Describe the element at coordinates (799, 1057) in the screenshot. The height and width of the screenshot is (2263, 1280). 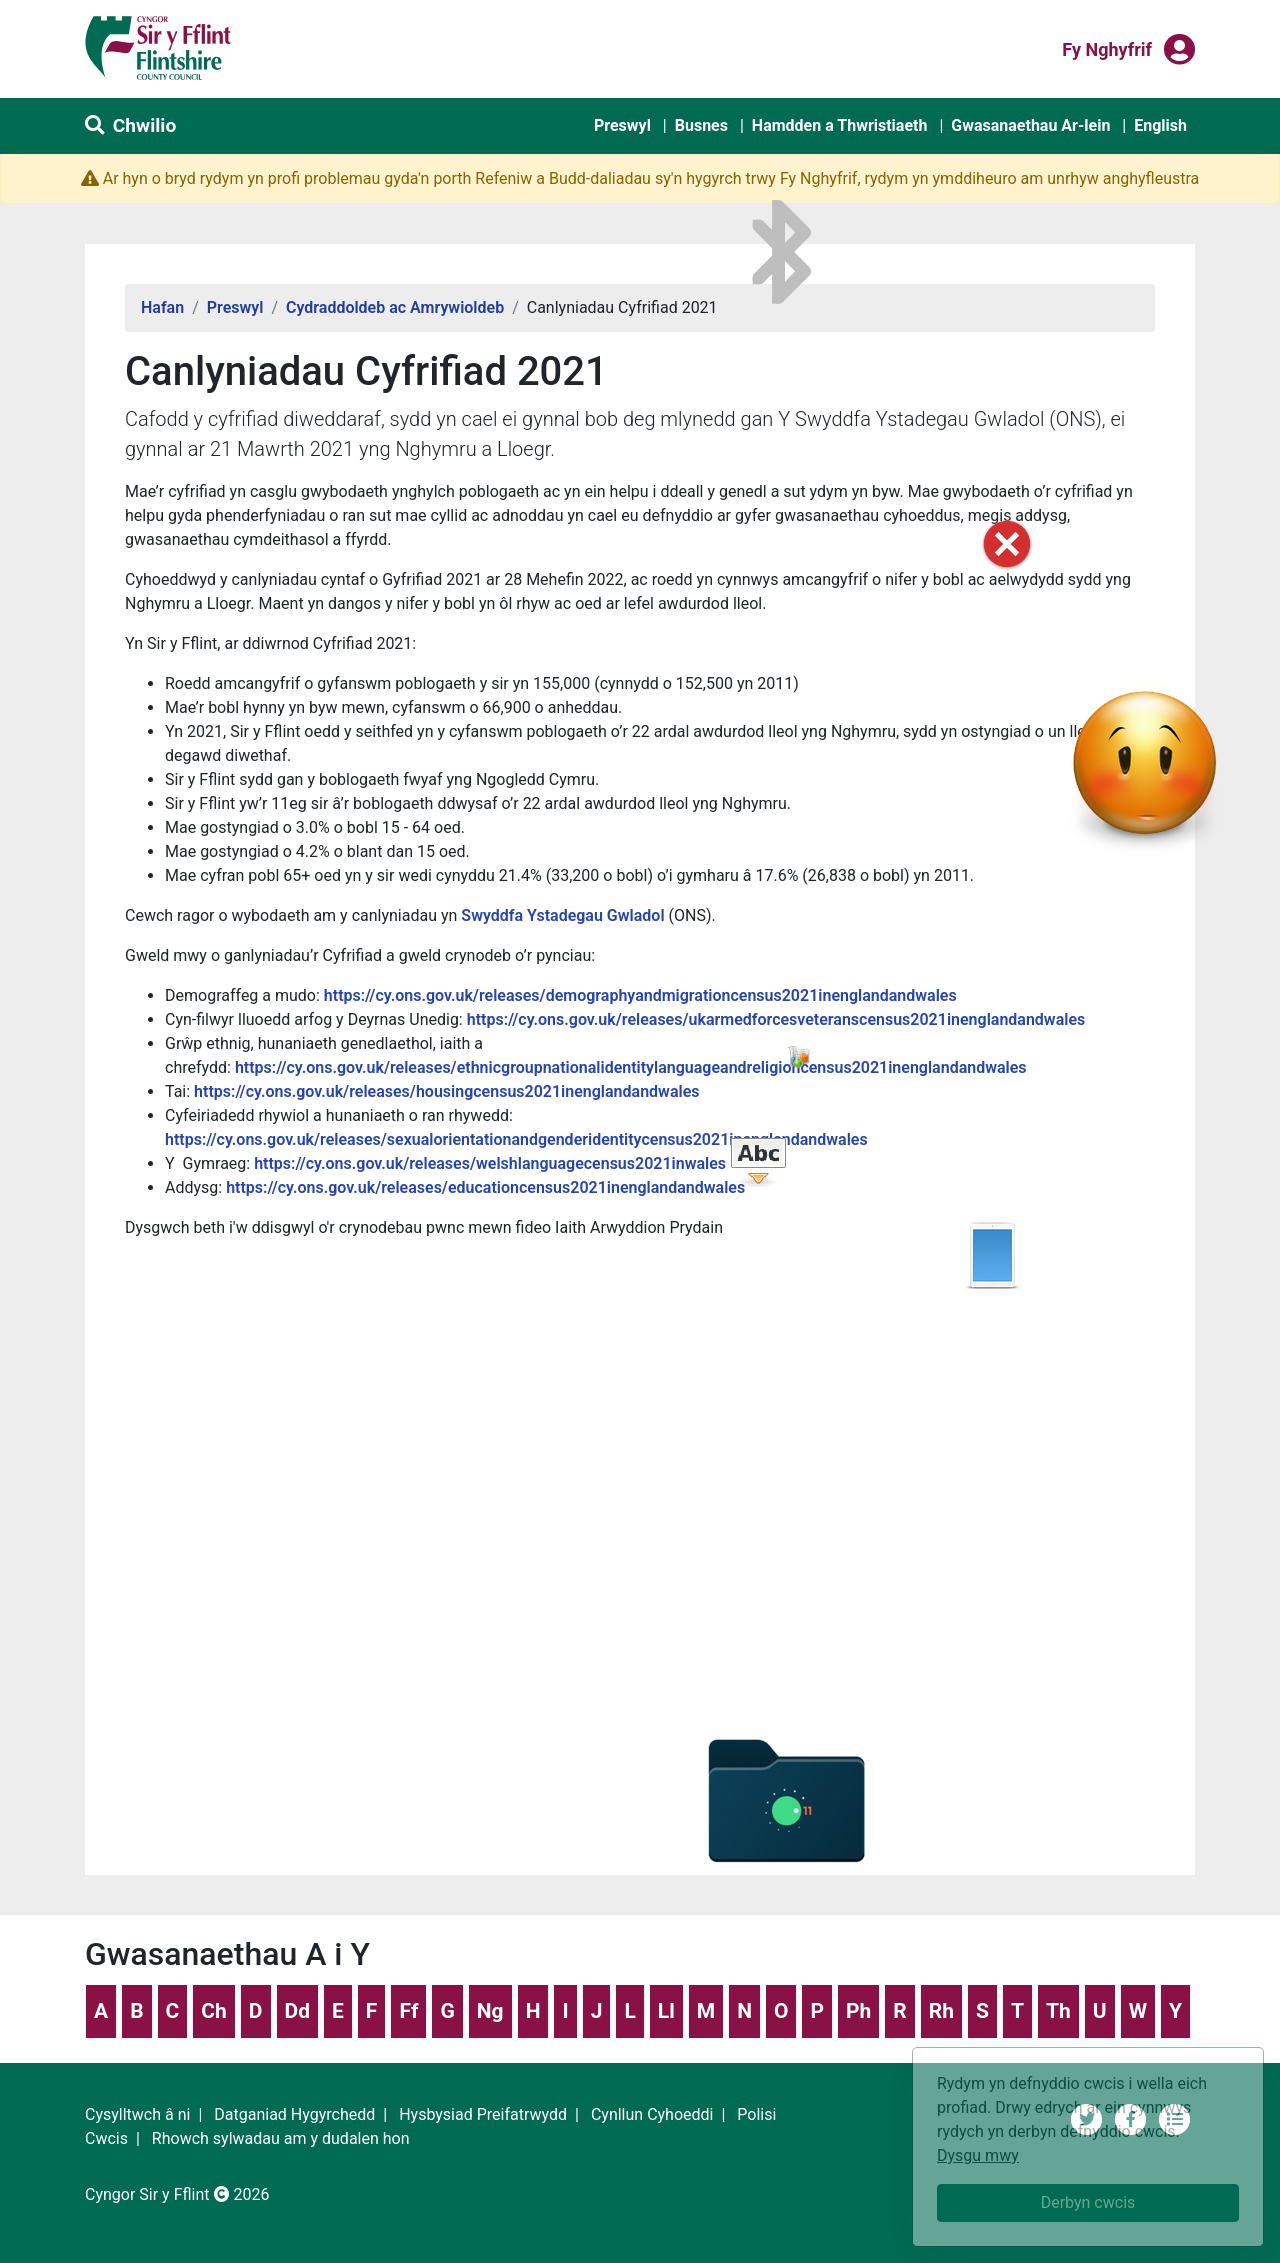
I see `open science or chemistry applications` at that location.